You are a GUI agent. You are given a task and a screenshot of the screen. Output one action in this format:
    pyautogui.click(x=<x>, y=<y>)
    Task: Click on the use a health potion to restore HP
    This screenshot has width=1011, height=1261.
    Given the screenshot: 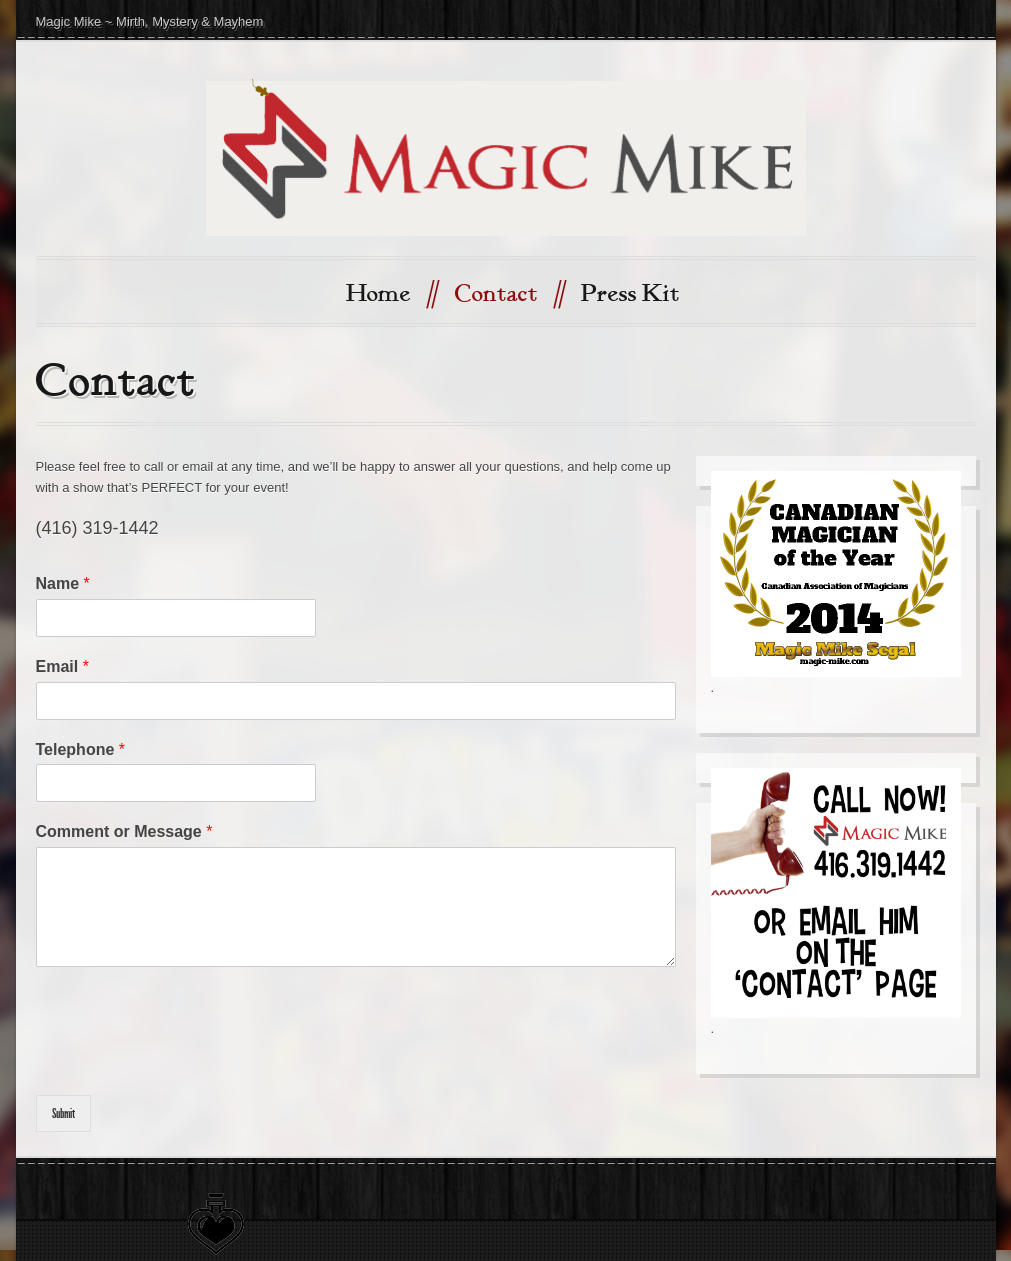 What is the action you would take?
    pyautogui.click(x=216, y=1224)
    